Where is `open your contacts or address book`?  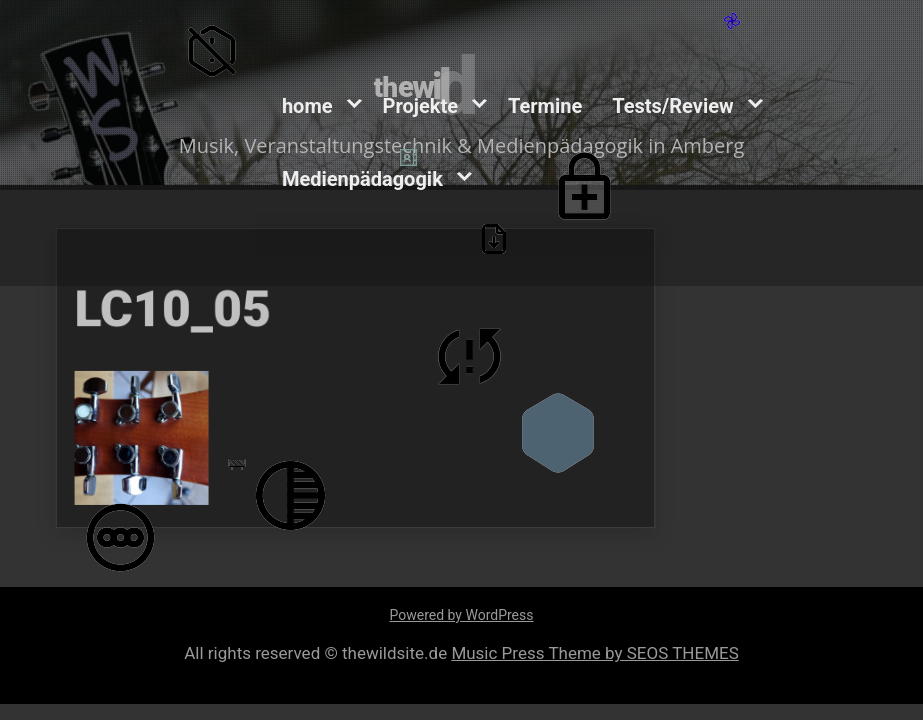
open your contacts or address book is located at coordinates (408, 157).